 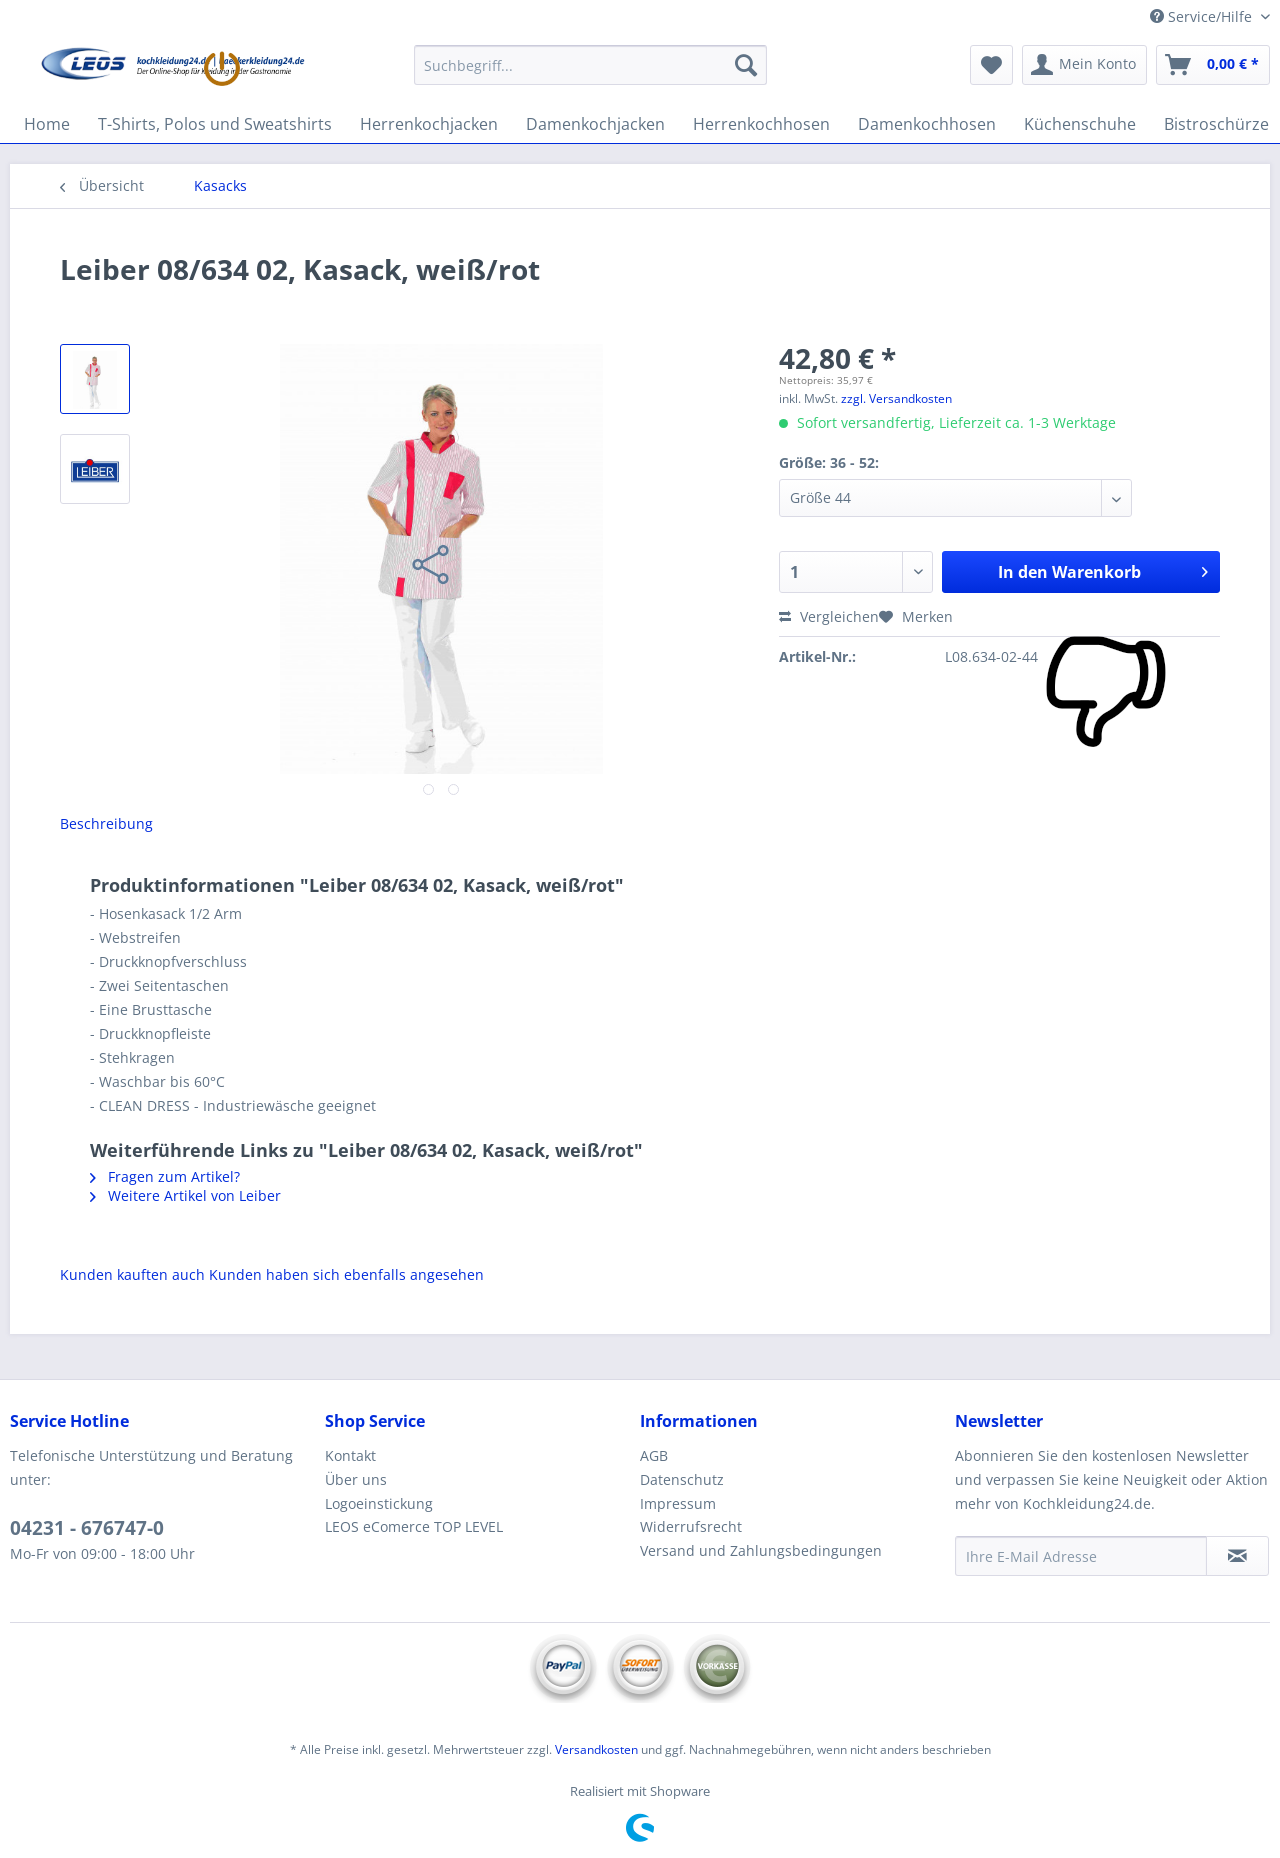 I want to click on turn device on or off, so click(x=222, y=68).